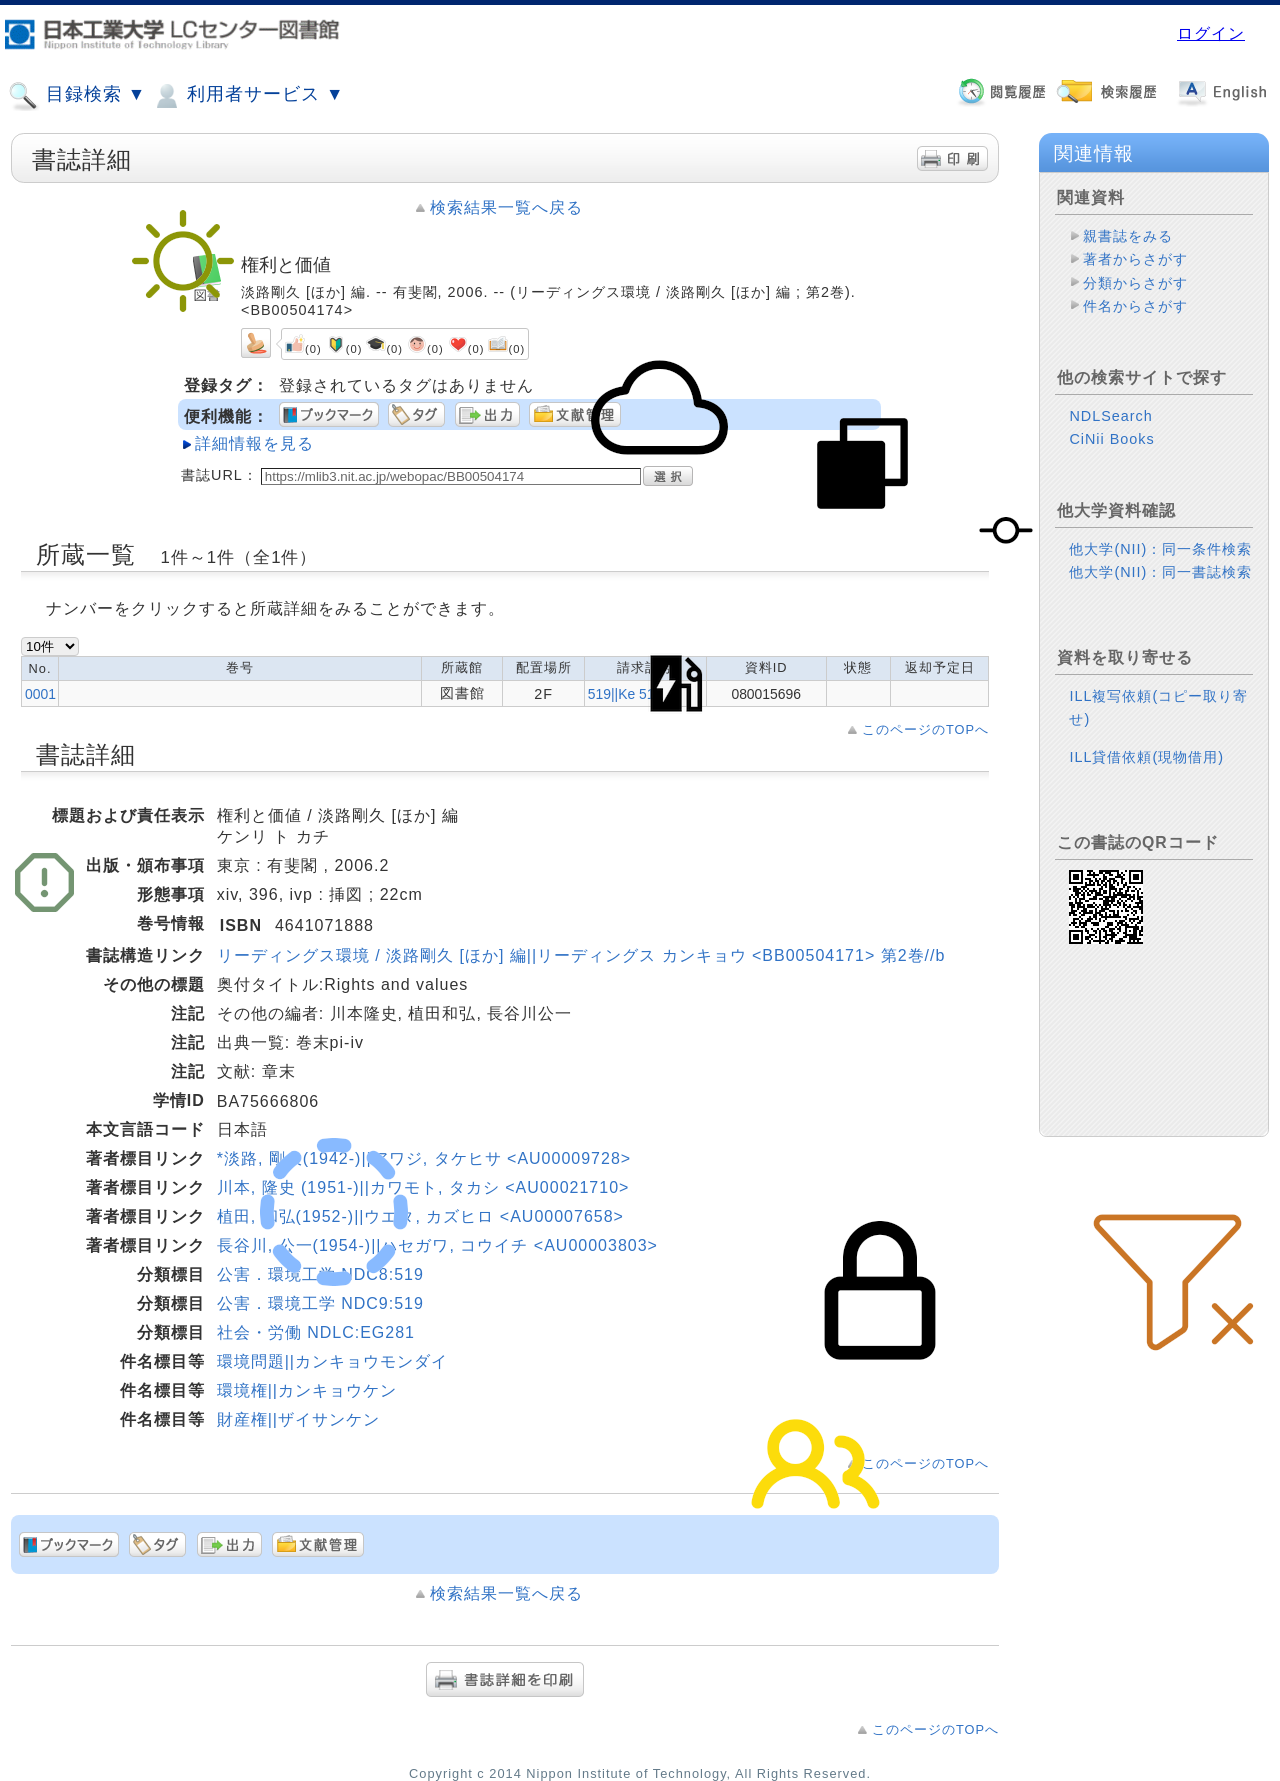  What do you see at coordinates (1167, 1276) in the screenshot?
I see `clear all filters` at bounding box center [1167, 1276].